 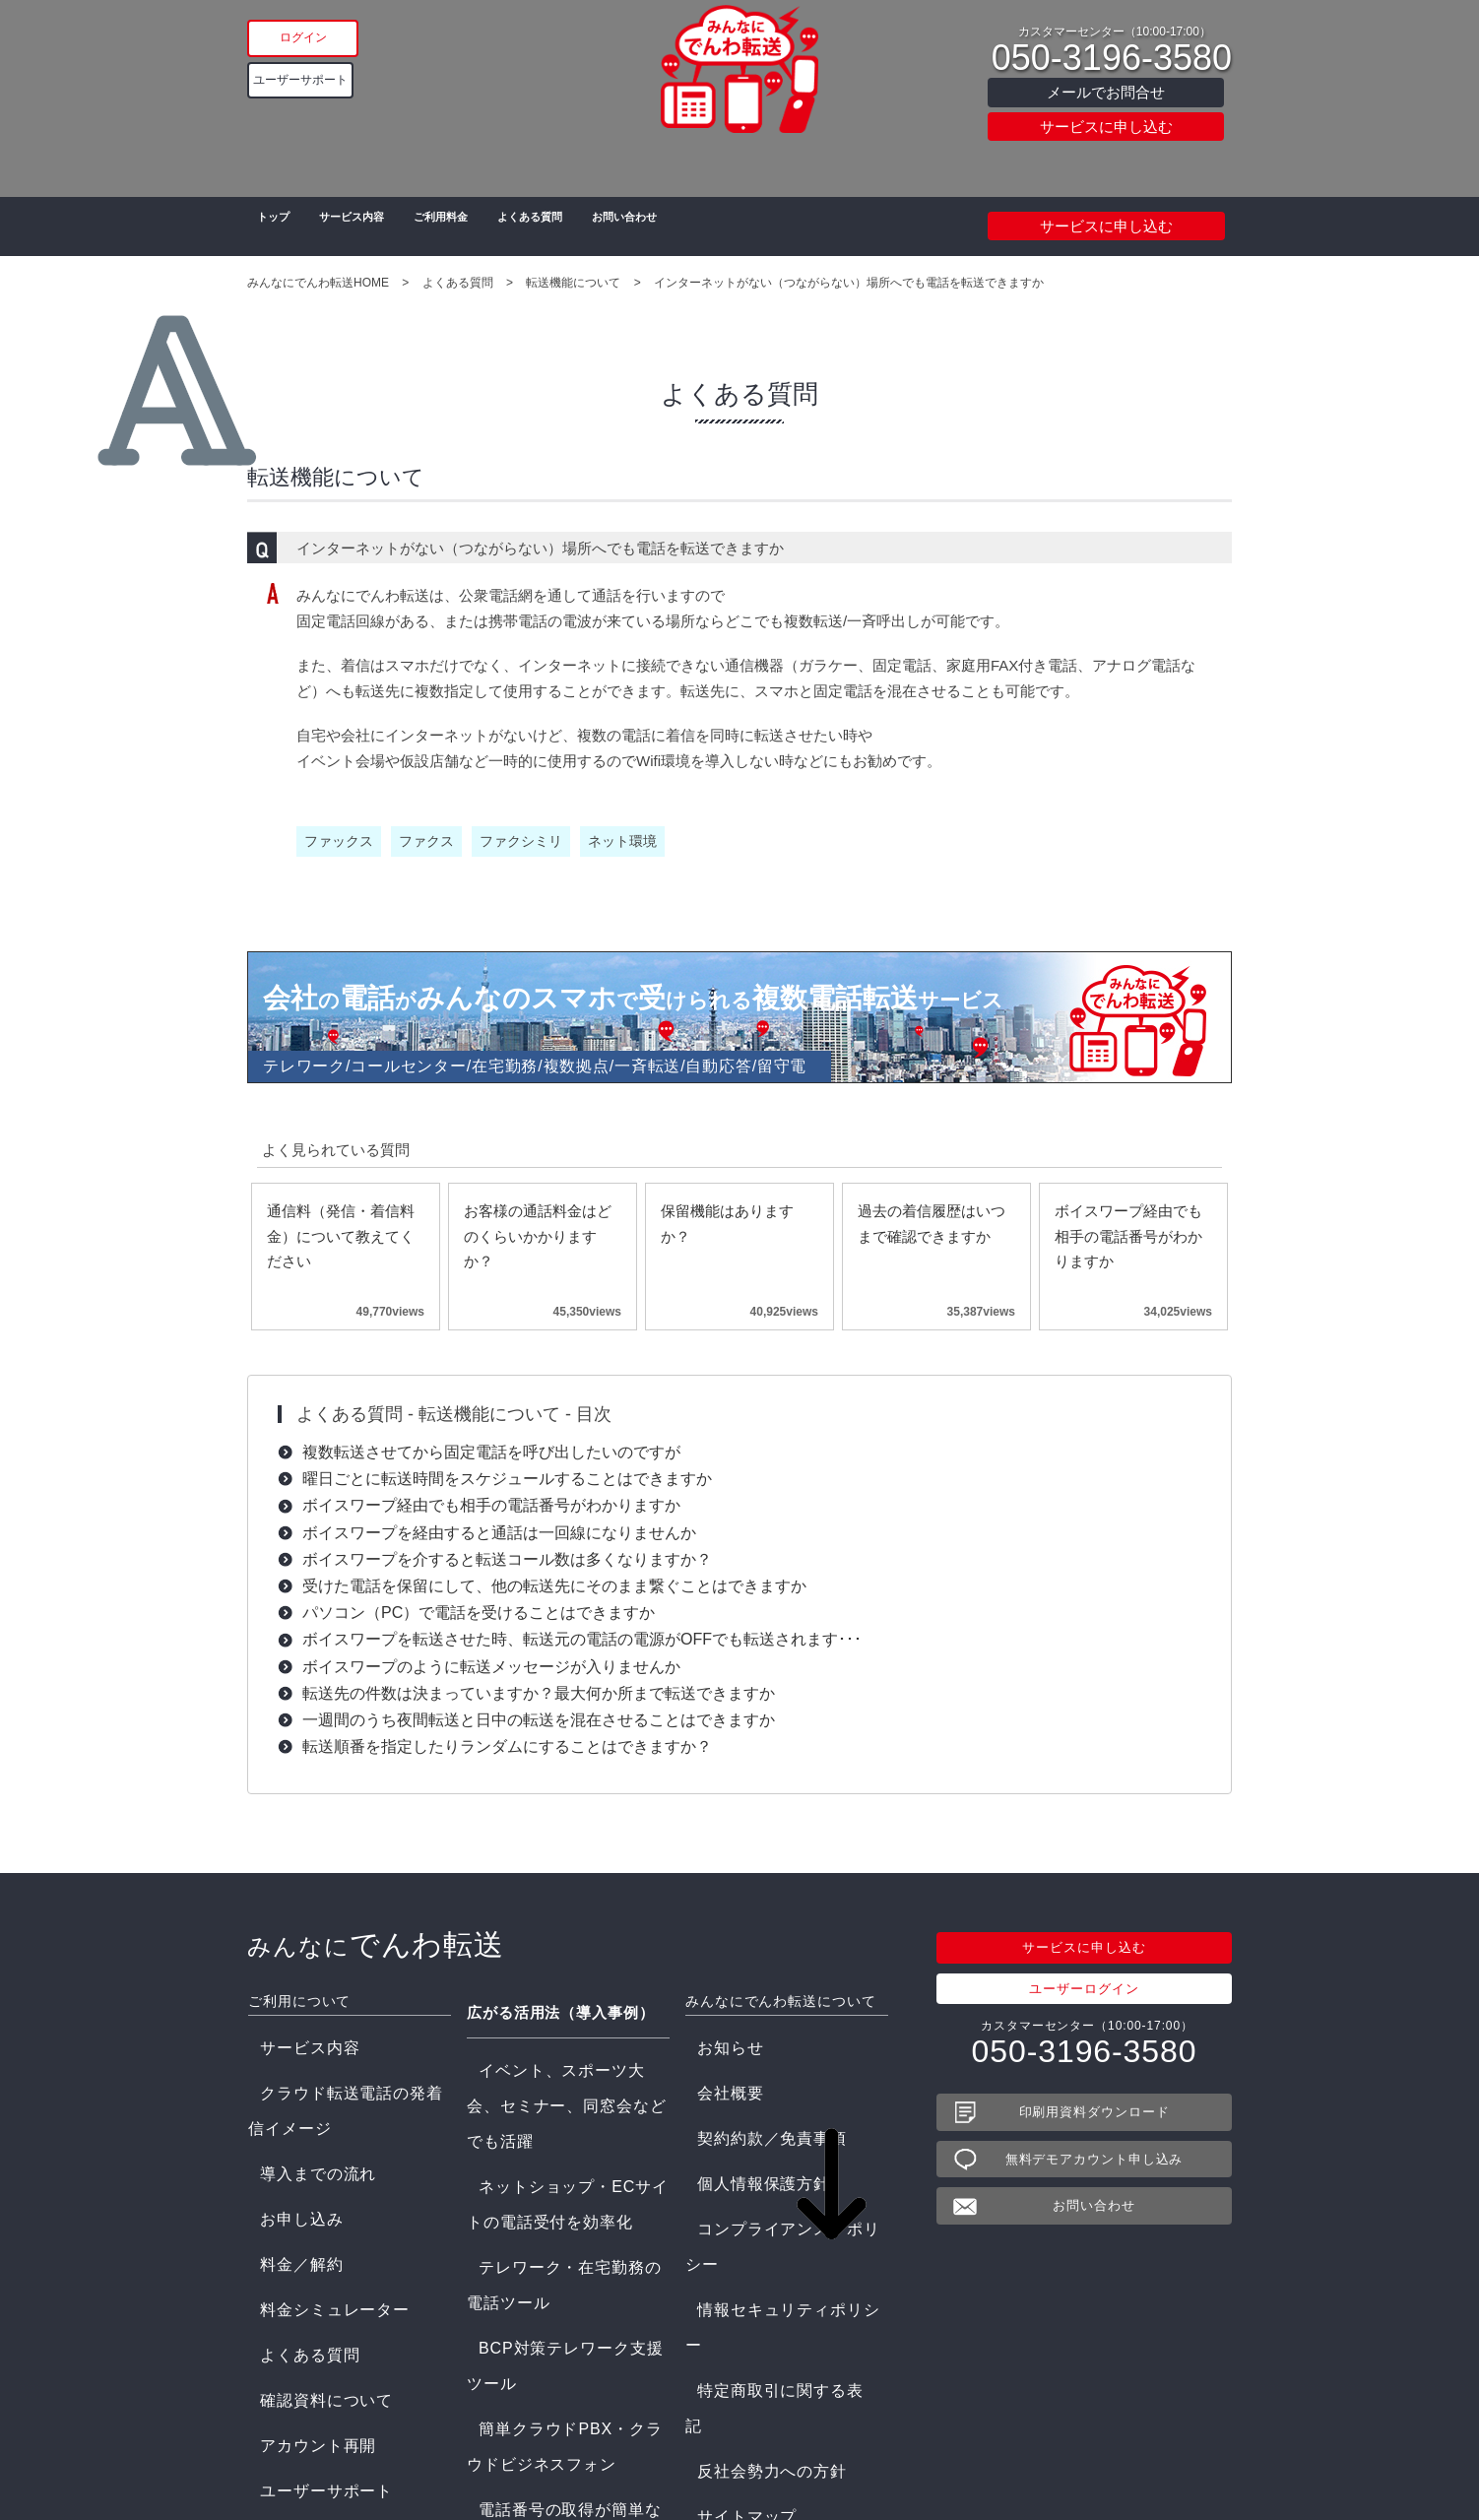 I want to click on scroll down or view more content below, so click(x=831, y=2183).